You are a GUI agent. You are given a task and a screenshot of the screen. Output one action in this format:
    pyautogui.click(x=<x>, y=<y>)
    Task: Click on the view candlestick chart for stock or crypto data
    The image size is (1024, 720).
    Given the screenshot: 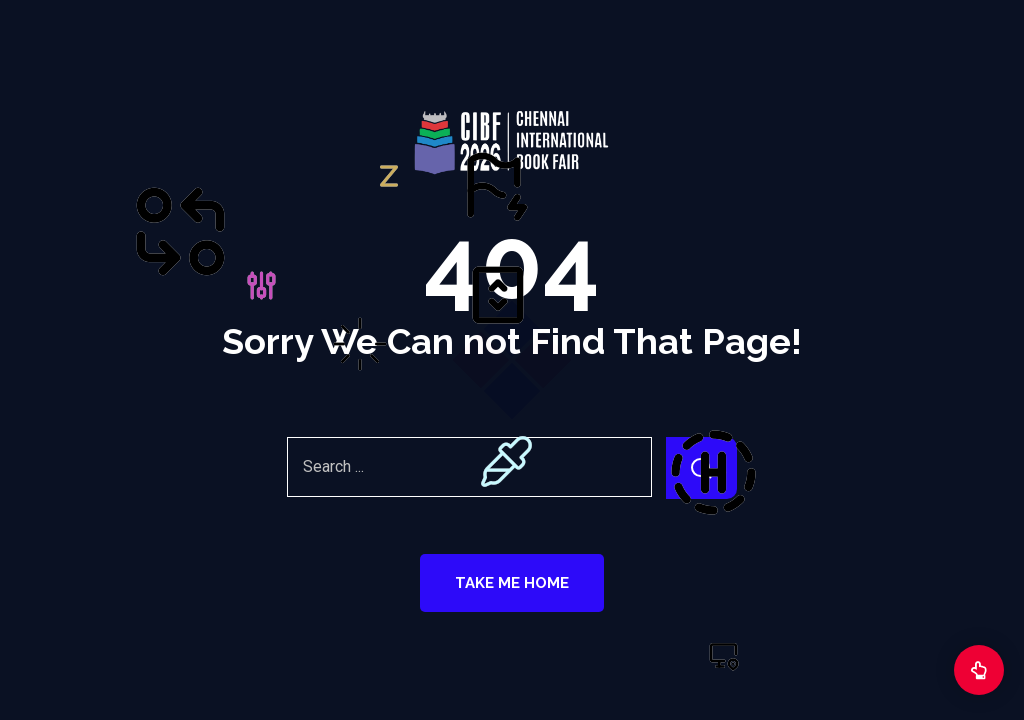 What is the action you would take?
    pyautogui.click(x=261, y=285)
    